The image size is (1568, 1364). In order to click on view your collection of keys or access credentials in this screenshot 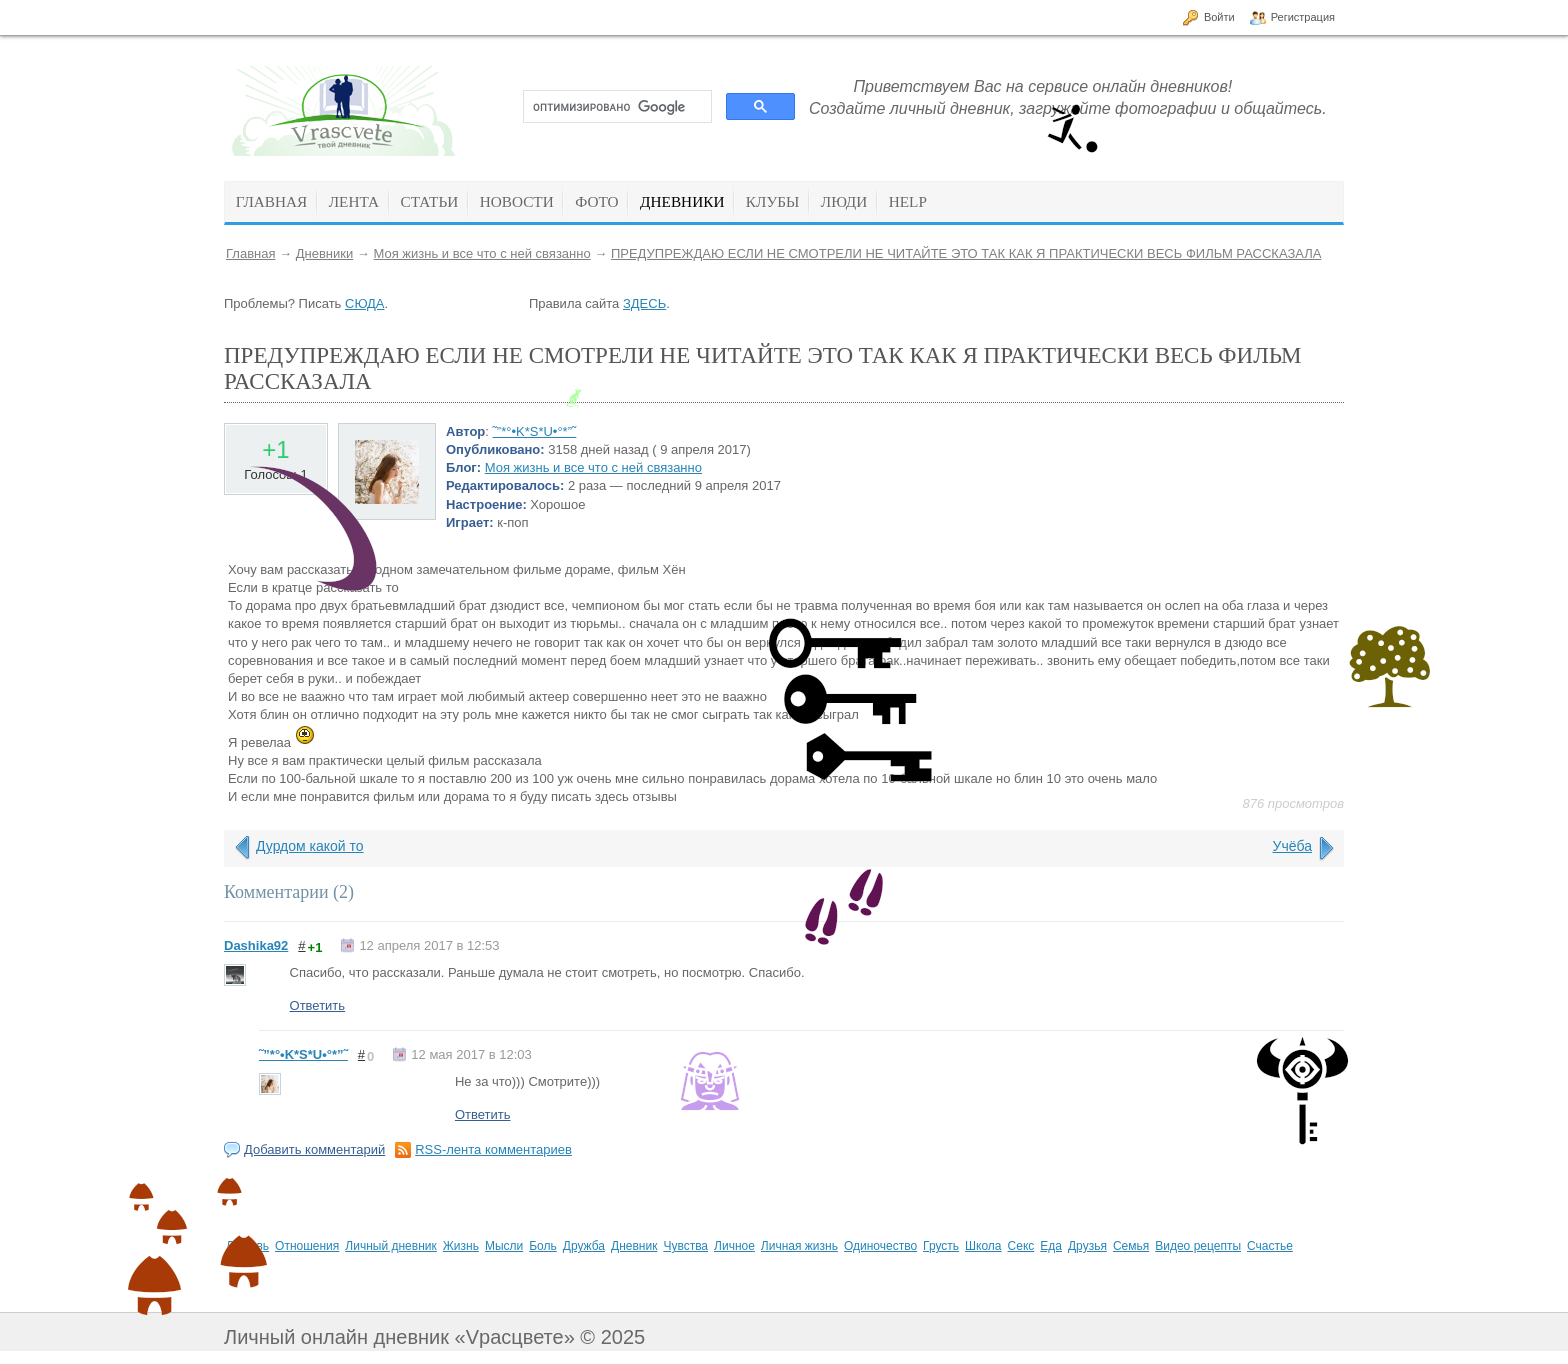, I will do `click(850, 700)`.